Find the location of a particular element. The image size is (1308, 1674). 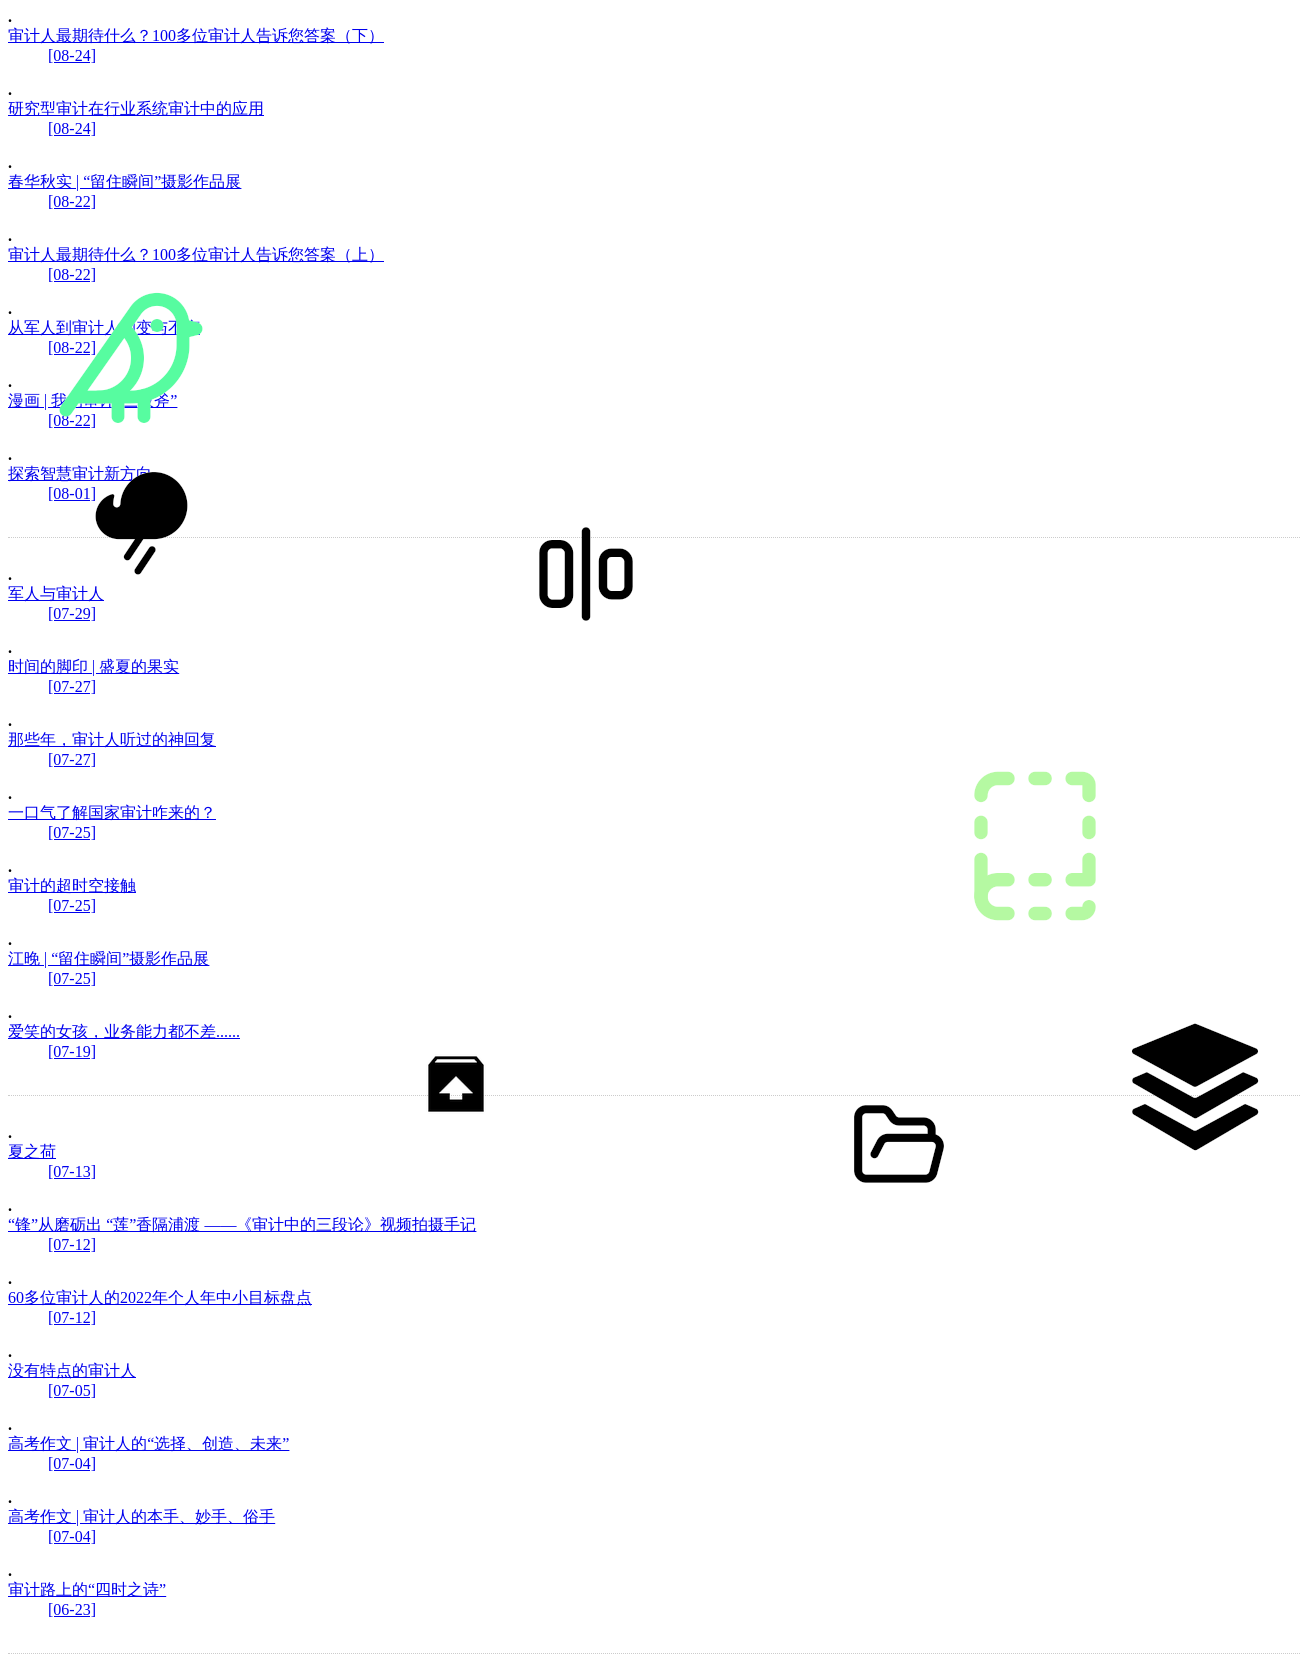

toggle layer visibility is located at coordinates (1195, 1087).